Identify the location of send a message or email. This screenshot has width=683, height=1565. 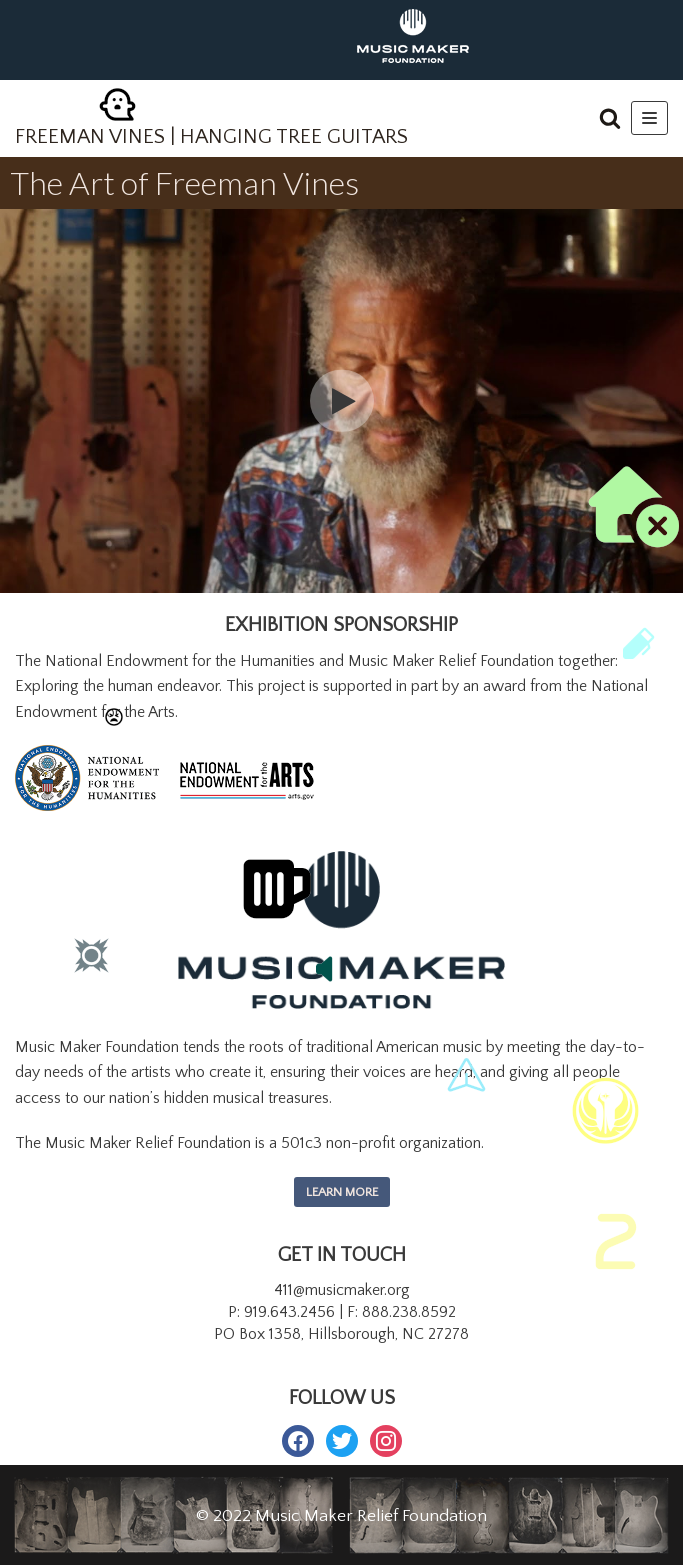
(466, 1075).